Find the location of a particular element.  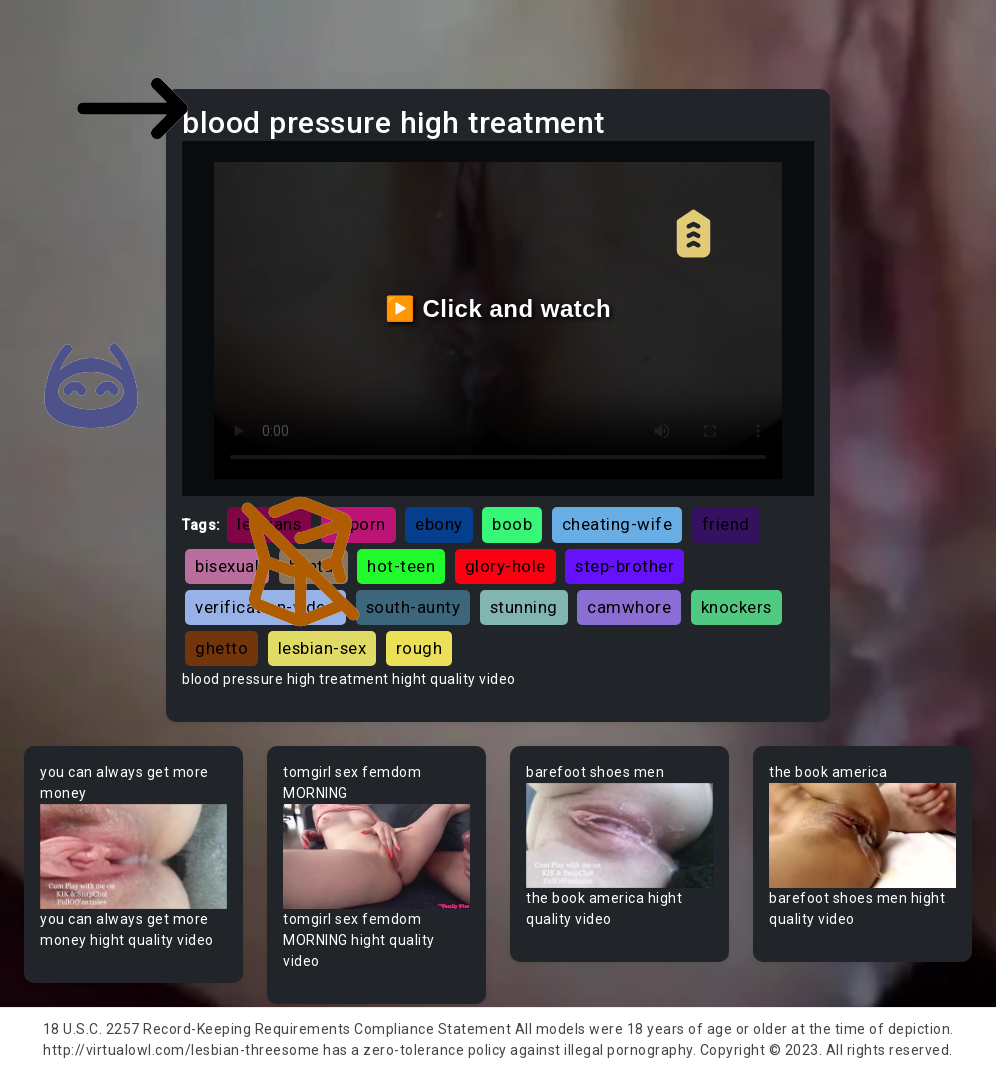

disable 3D object rendering is located at coordinates (300, 561).